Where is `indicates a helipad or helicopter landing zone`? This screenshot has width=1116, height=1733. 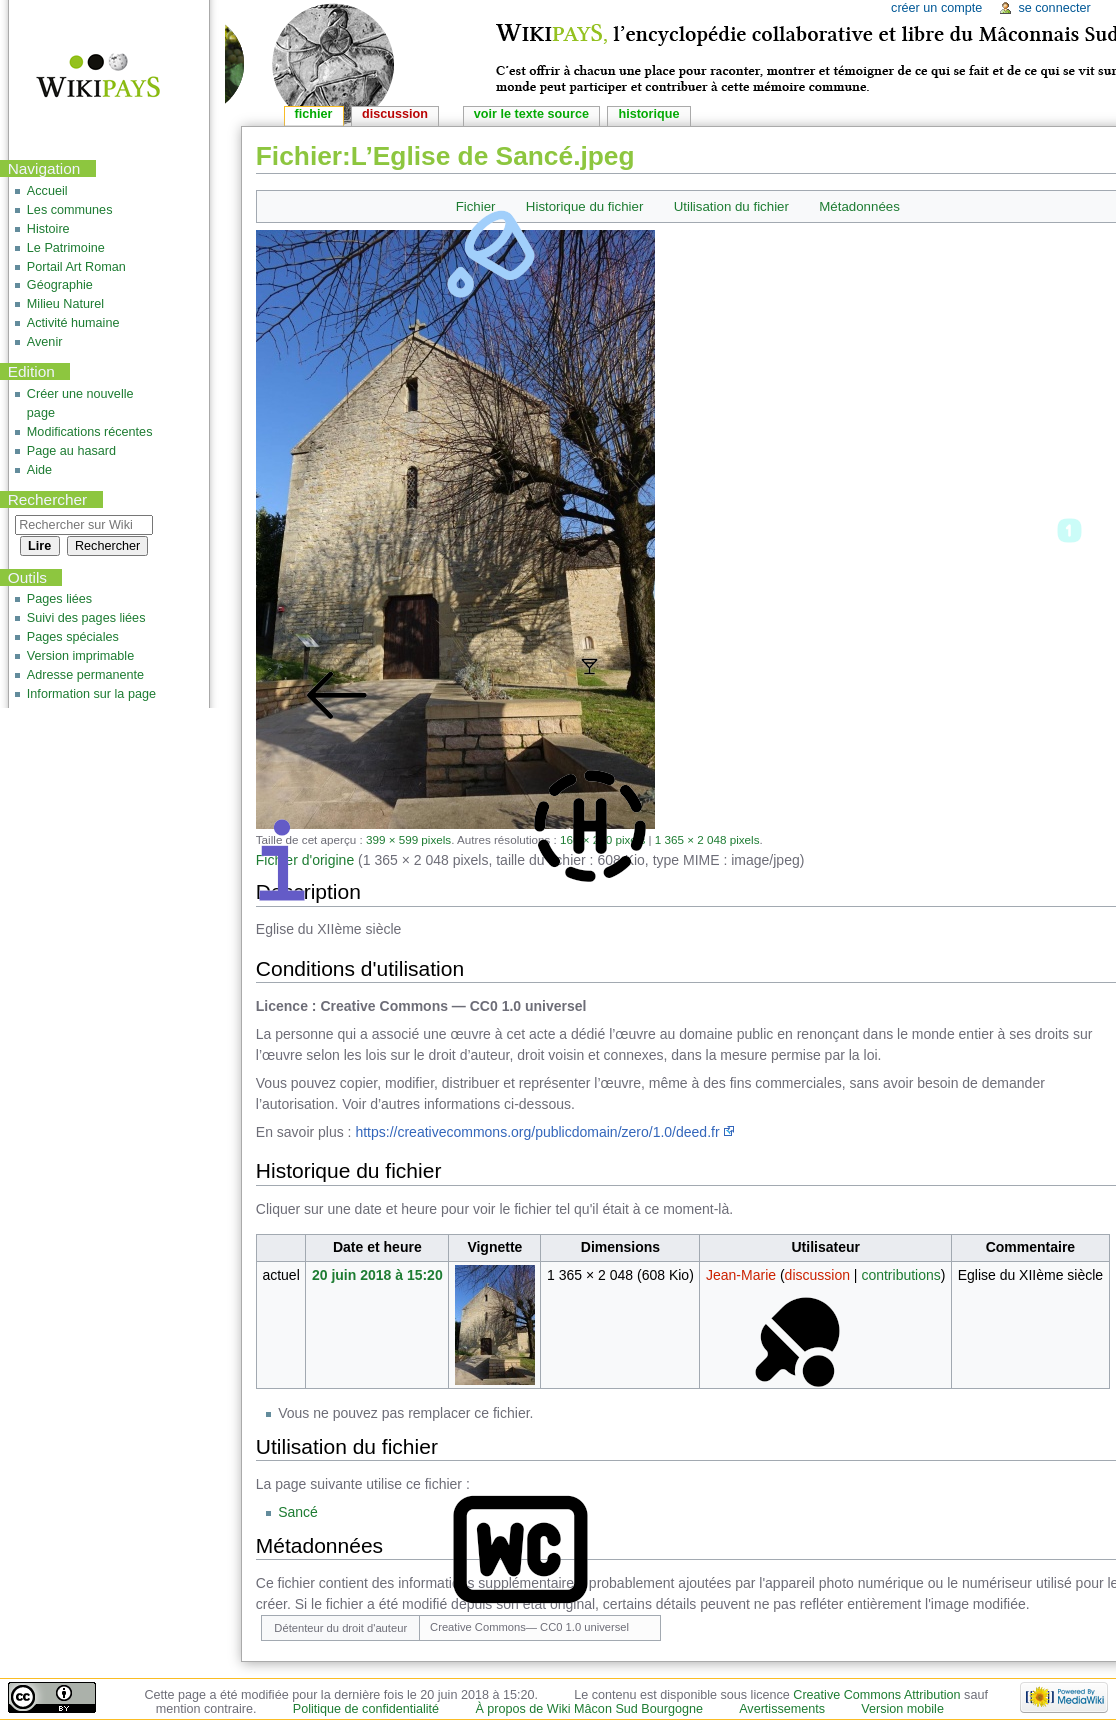 indicates a helipad or helicopter landing zone is located at coordinates (590, 826).